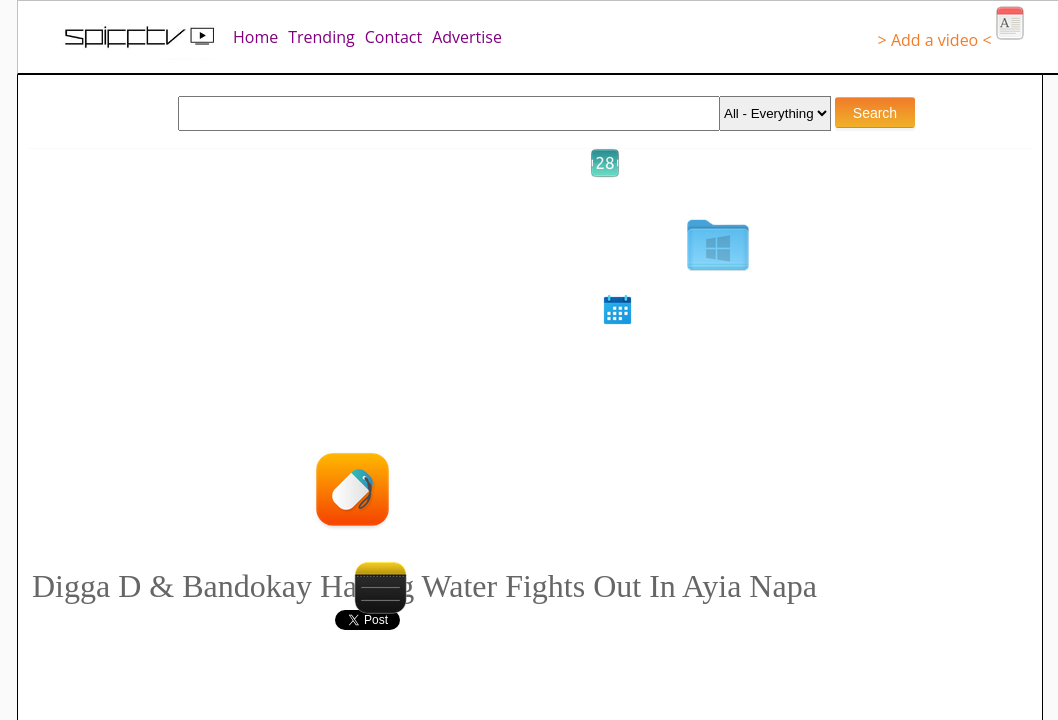 The width and height of the screenshot is (1058, 720). I want to click on open the notes app, so click(380, 587).